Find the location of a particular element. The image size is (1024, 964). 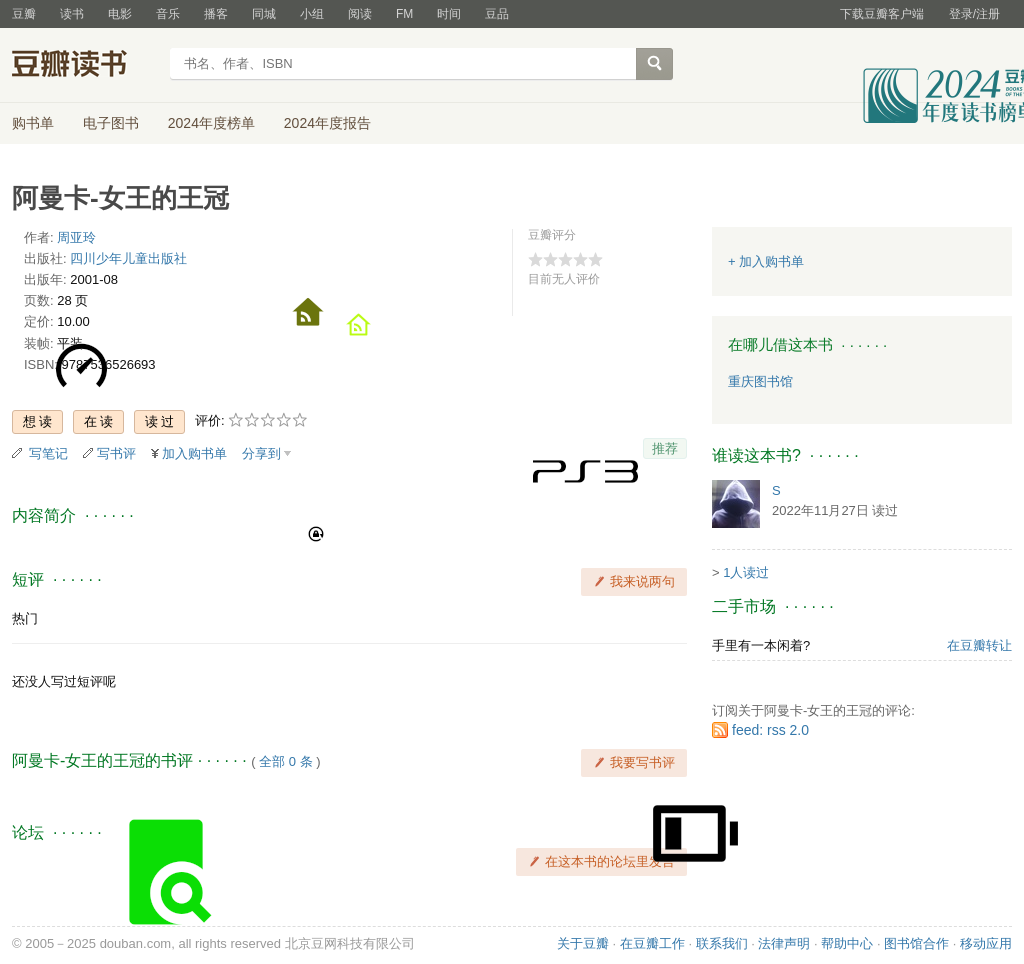

access home network settings is located at coordinates (358, 325).